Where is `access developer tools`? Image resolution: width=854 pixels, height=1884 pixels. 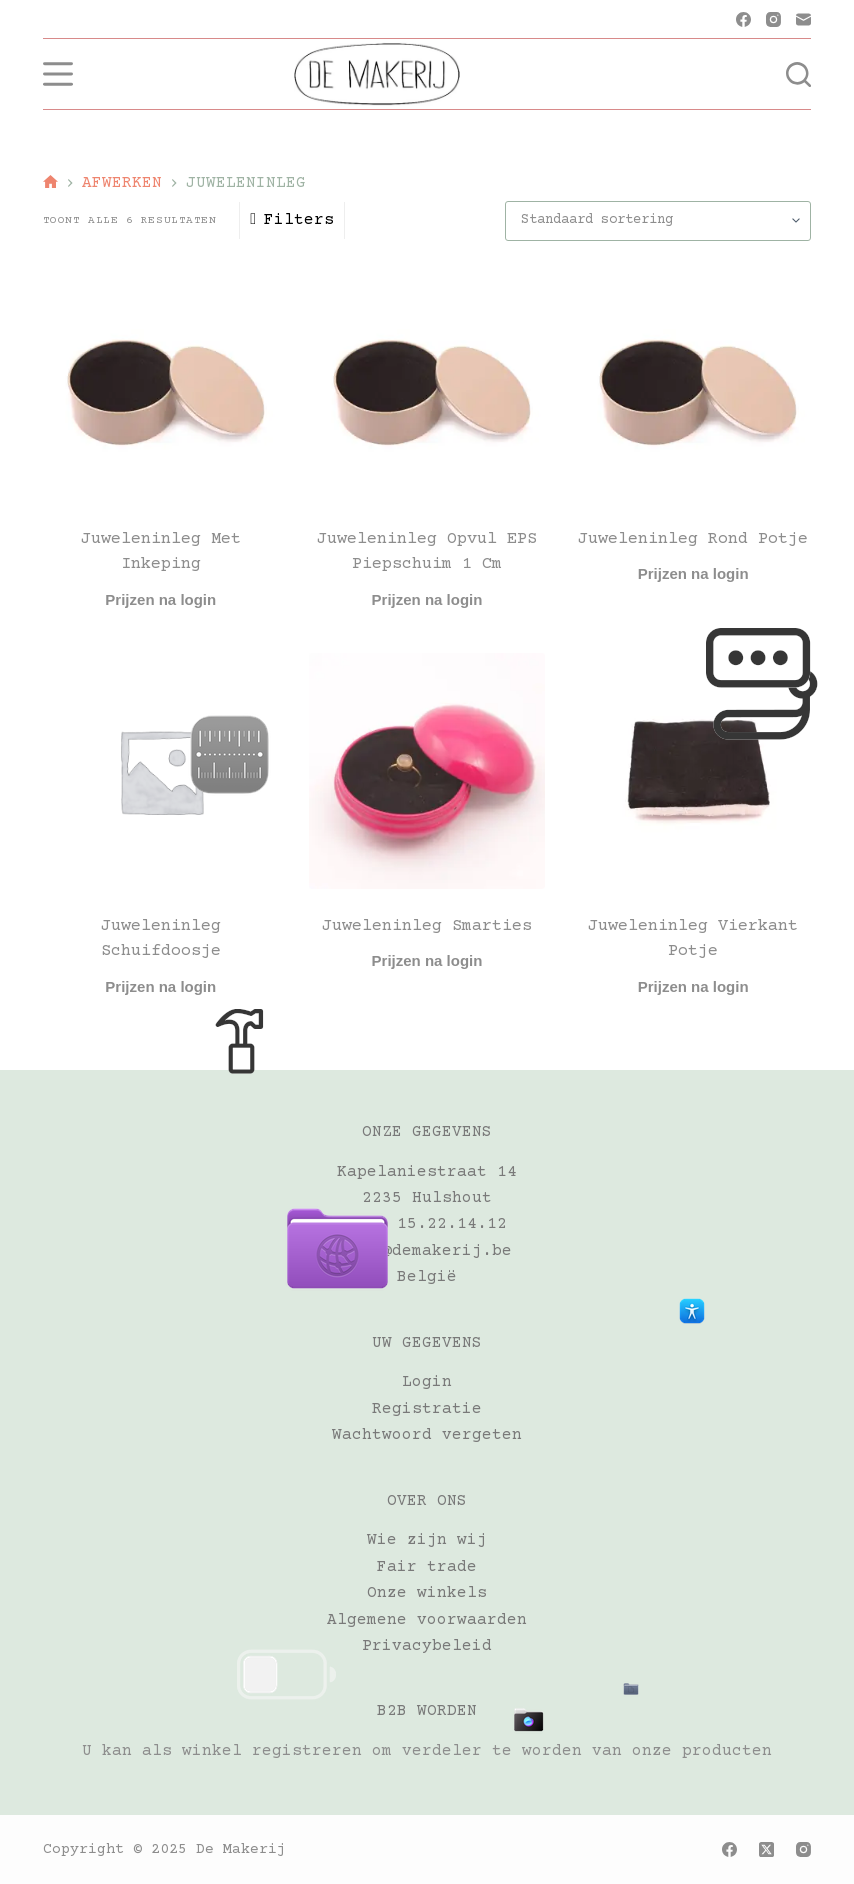
access developer tools is located at coordinates (241, 1043).